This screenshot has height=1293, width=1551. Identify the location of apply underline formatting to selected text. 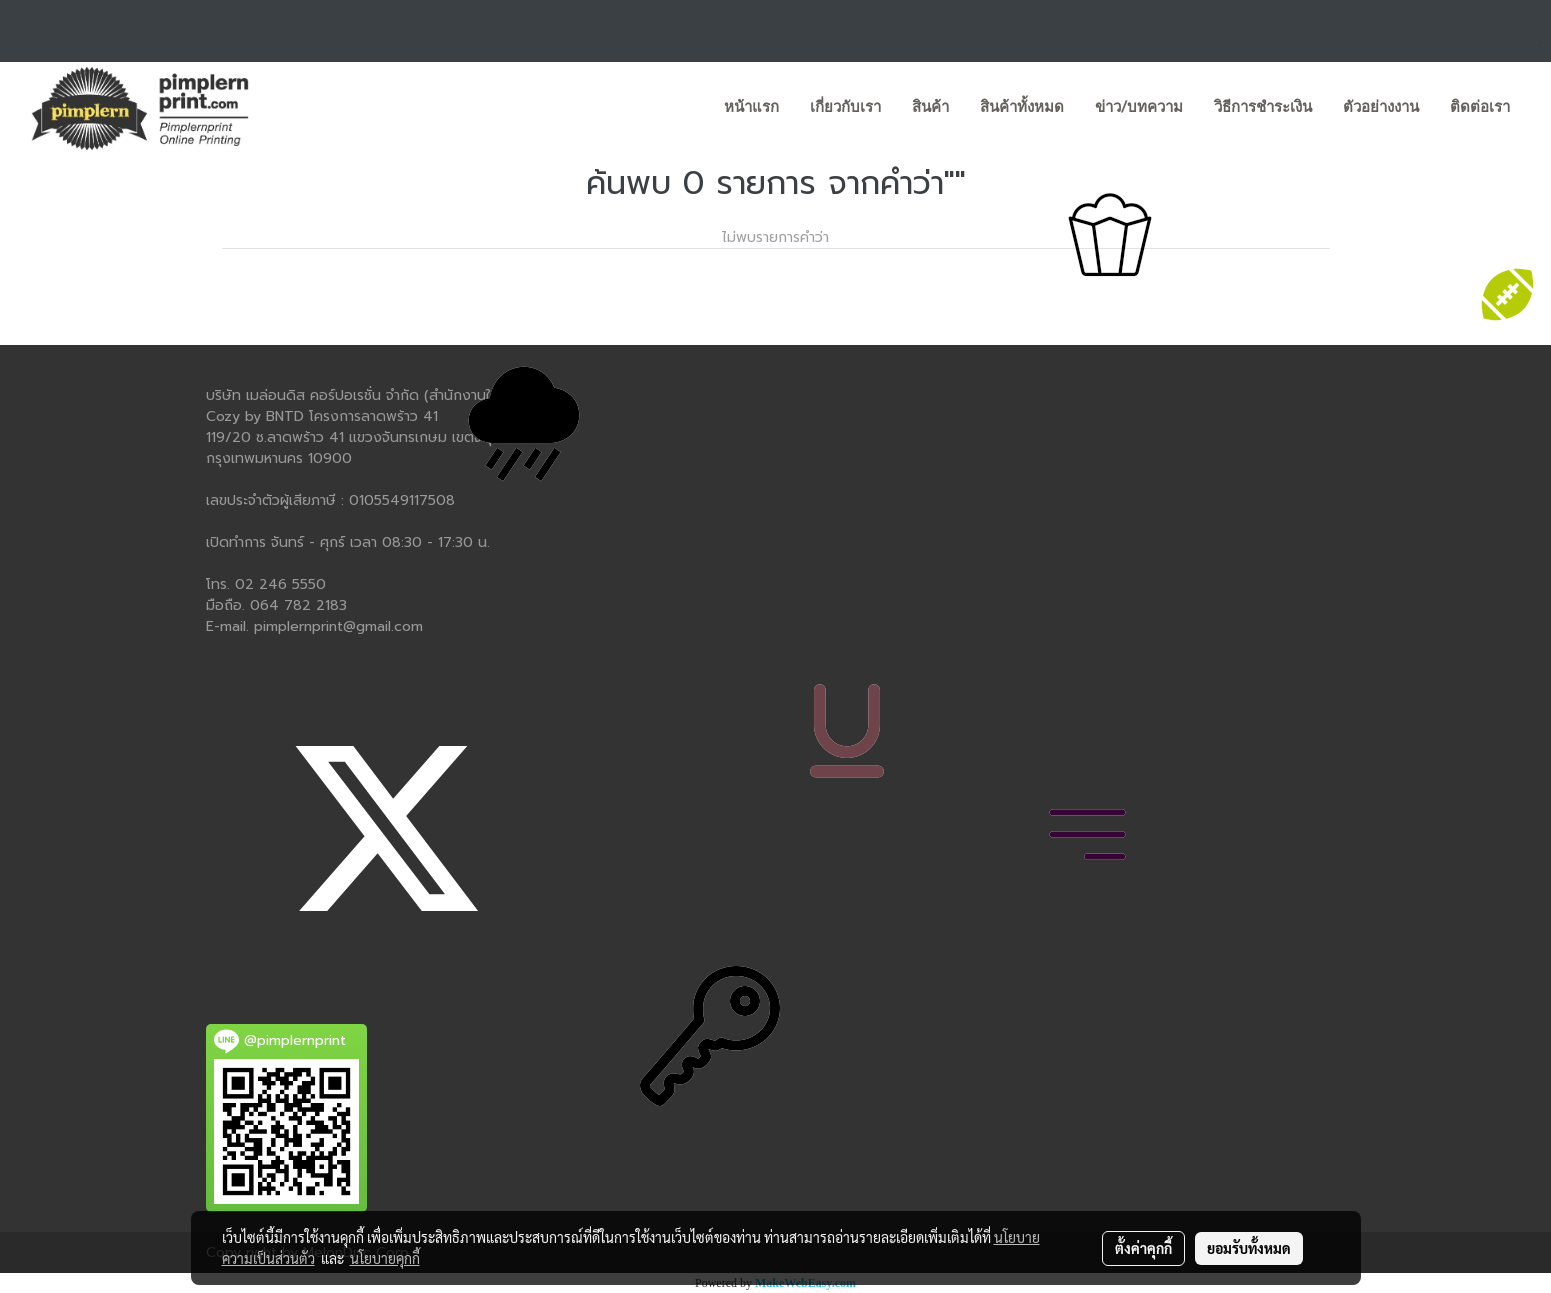
(847, 725).